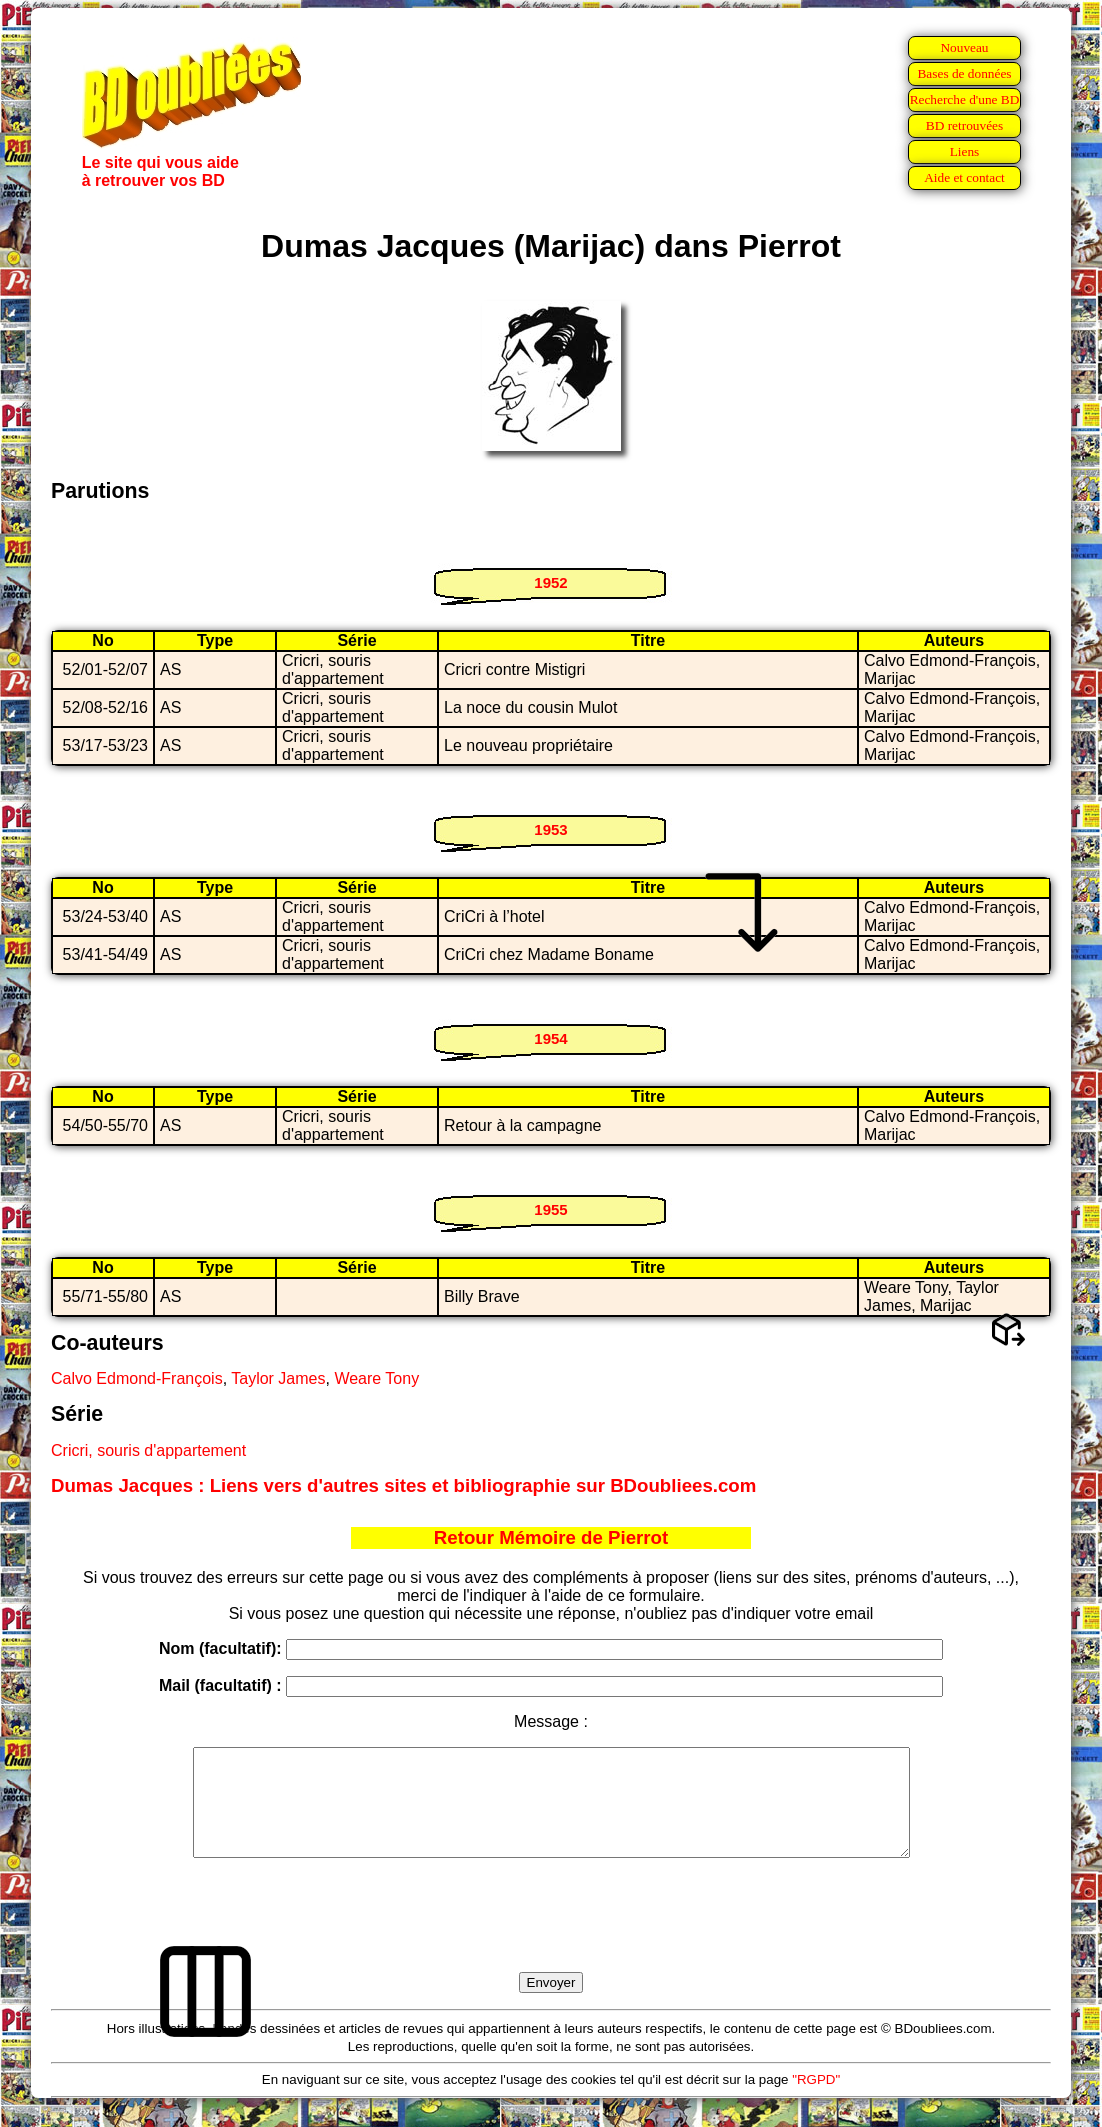 This screenshot has height=2127, width=1102. What do you see at coordinates (205, 1991) in the screenshot?
I see `switch to three-column layout` at bounding box center [205, 1991].